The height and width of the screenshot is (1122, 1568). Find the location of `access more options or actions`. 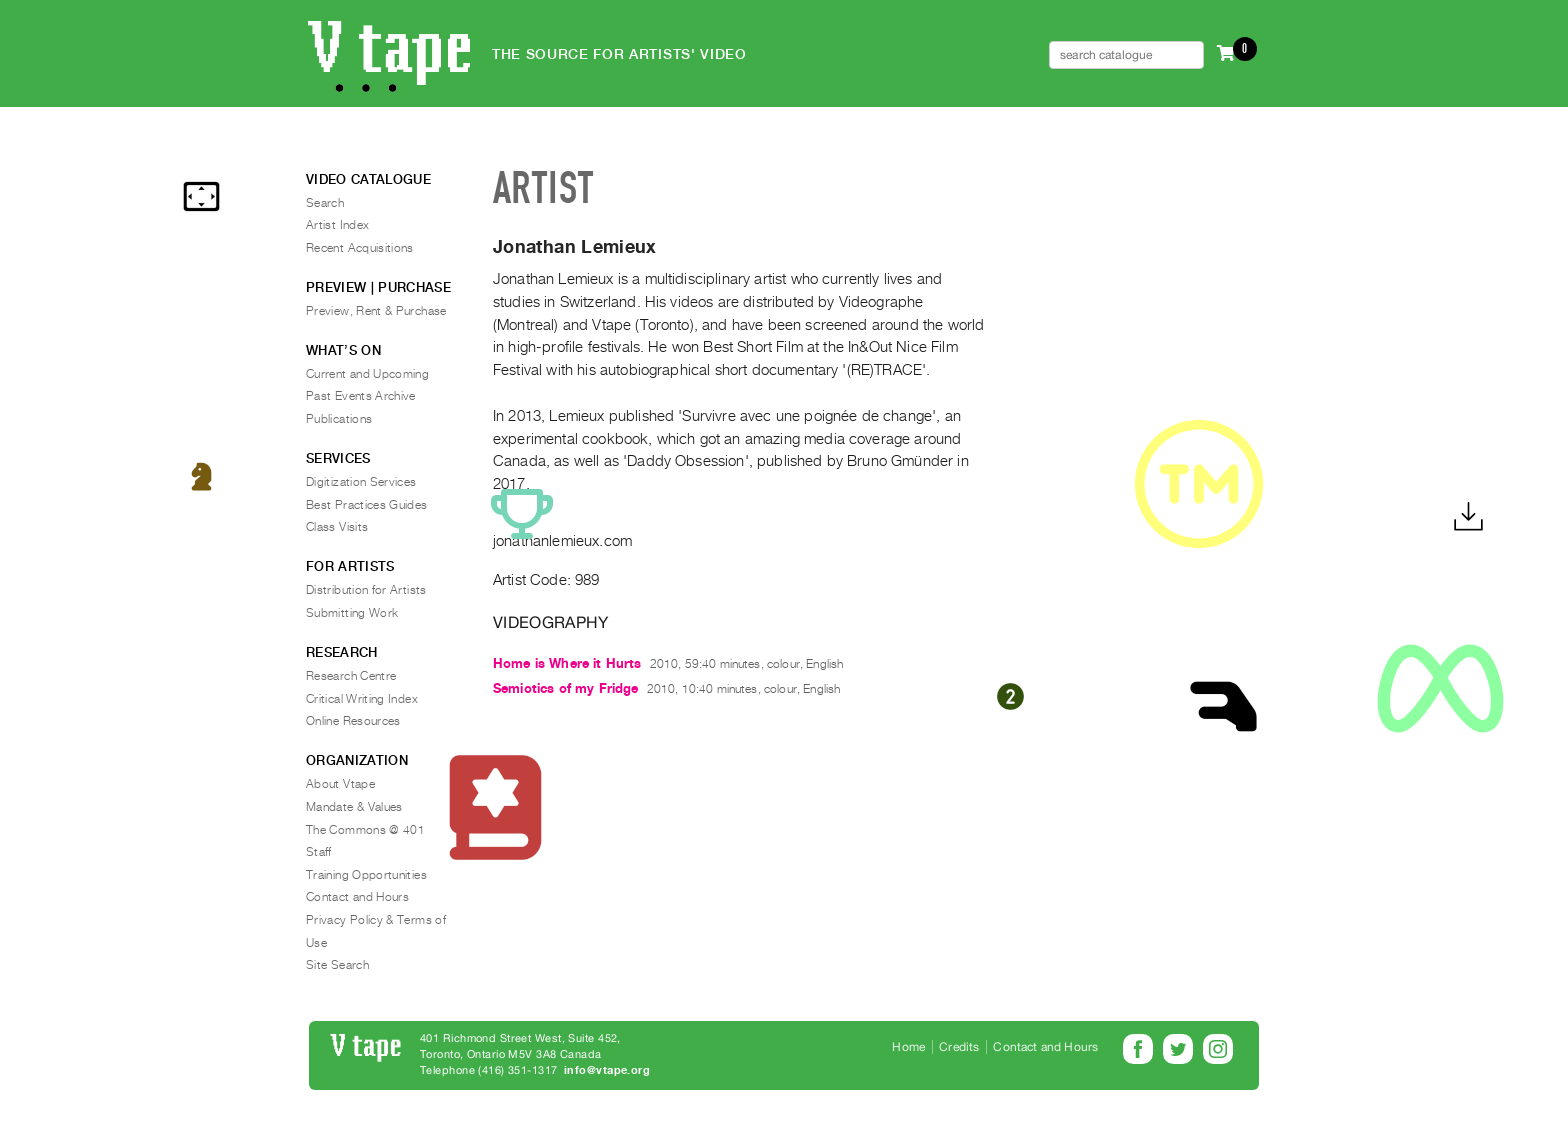

access more options or actions is located at coordinates (366, 88).